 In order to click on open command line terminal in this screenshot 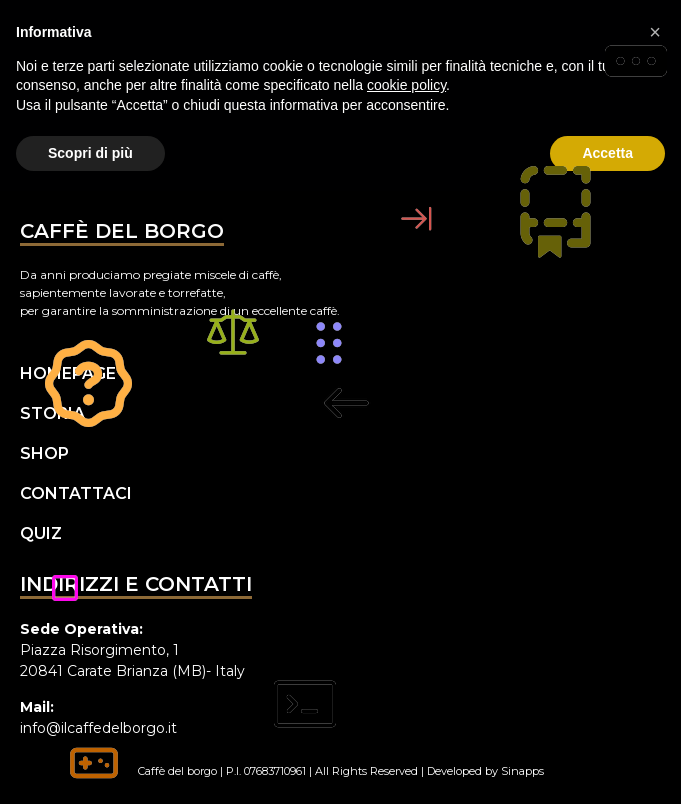, I will do `click(305, 704)`.